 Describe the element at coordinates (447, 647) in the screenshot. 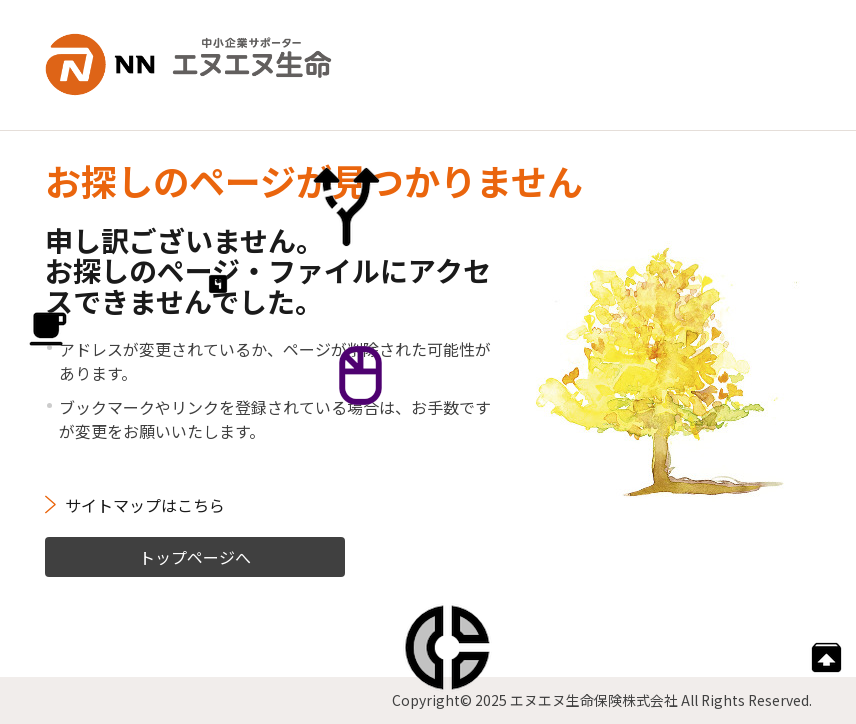

I see `view analytics or statistics breakdown` at that location.